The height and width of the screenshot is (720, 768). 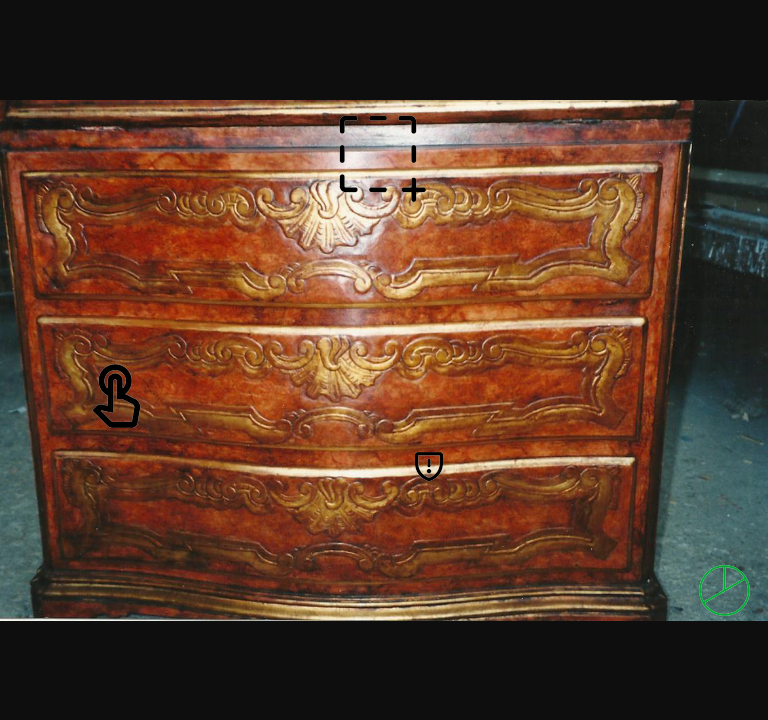 What do you see at coordinates (116, 397) in the screenshot?
I see `tap to interact with this element` at bounding box center [116, 397].